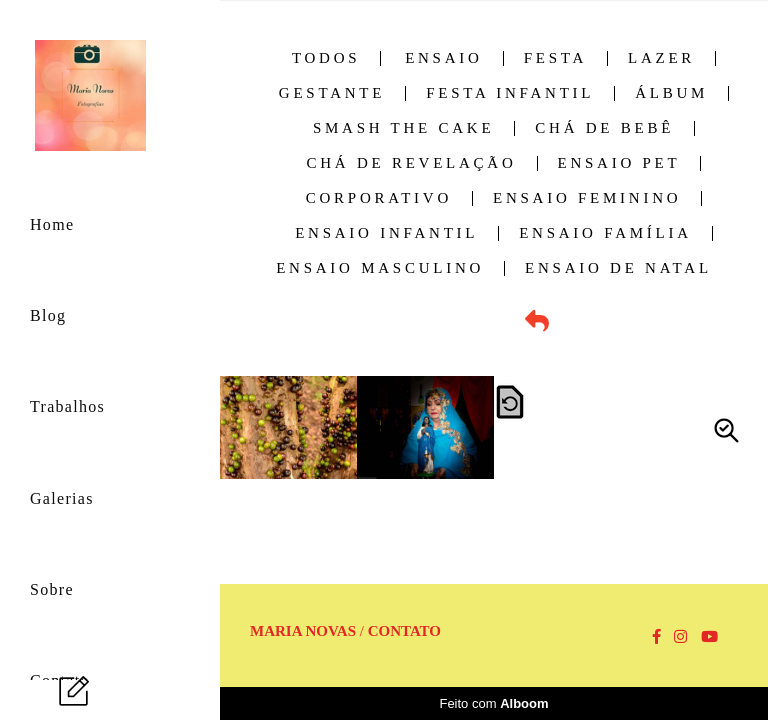  Describe the element at coordinates (73, 691) in the screenshot. I see `create a new note` at that location.